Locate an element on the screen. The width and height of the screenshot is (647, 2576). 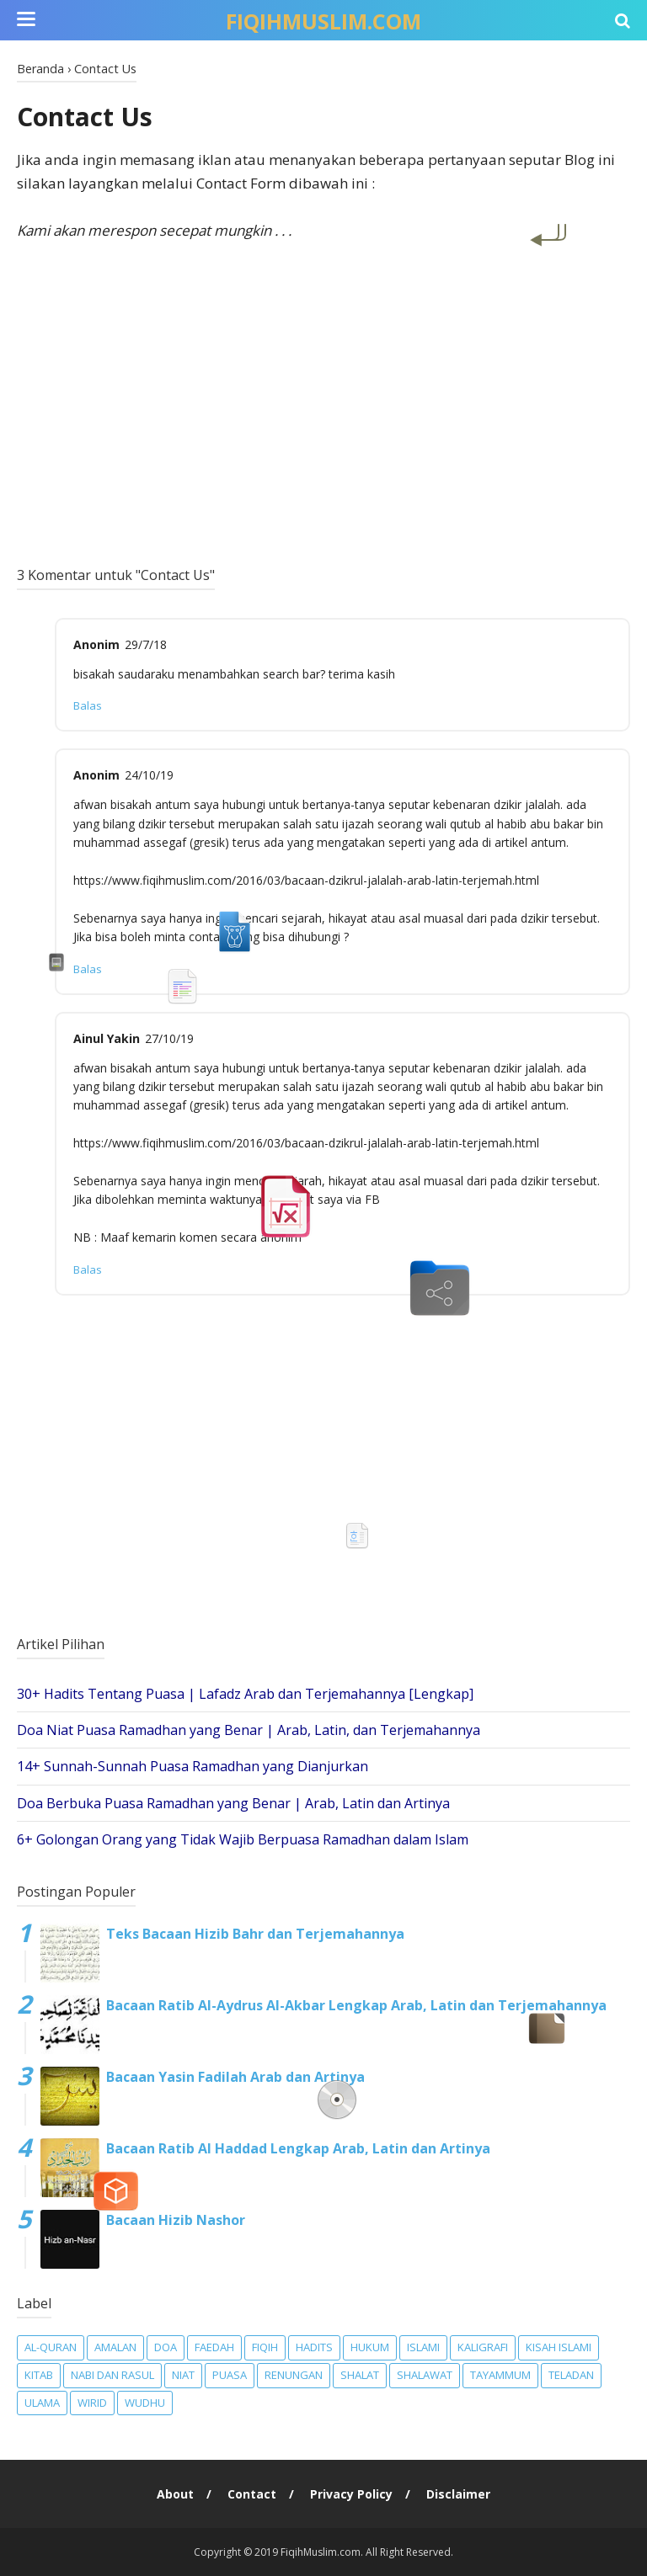
a script or code file is located at coordinates (182, 986).